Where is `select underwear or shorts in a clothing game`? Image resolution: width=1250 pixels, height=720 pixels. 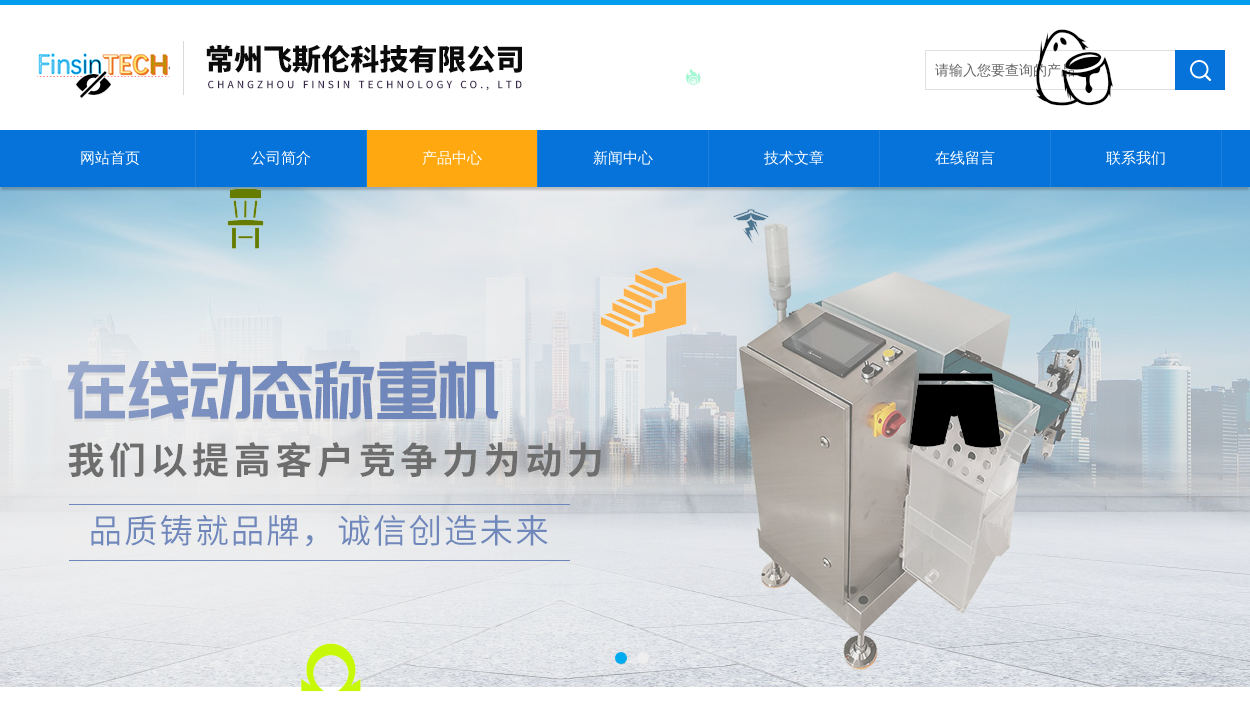
select underwear or shorts in a clothing game is located at coordinates (955, 410).